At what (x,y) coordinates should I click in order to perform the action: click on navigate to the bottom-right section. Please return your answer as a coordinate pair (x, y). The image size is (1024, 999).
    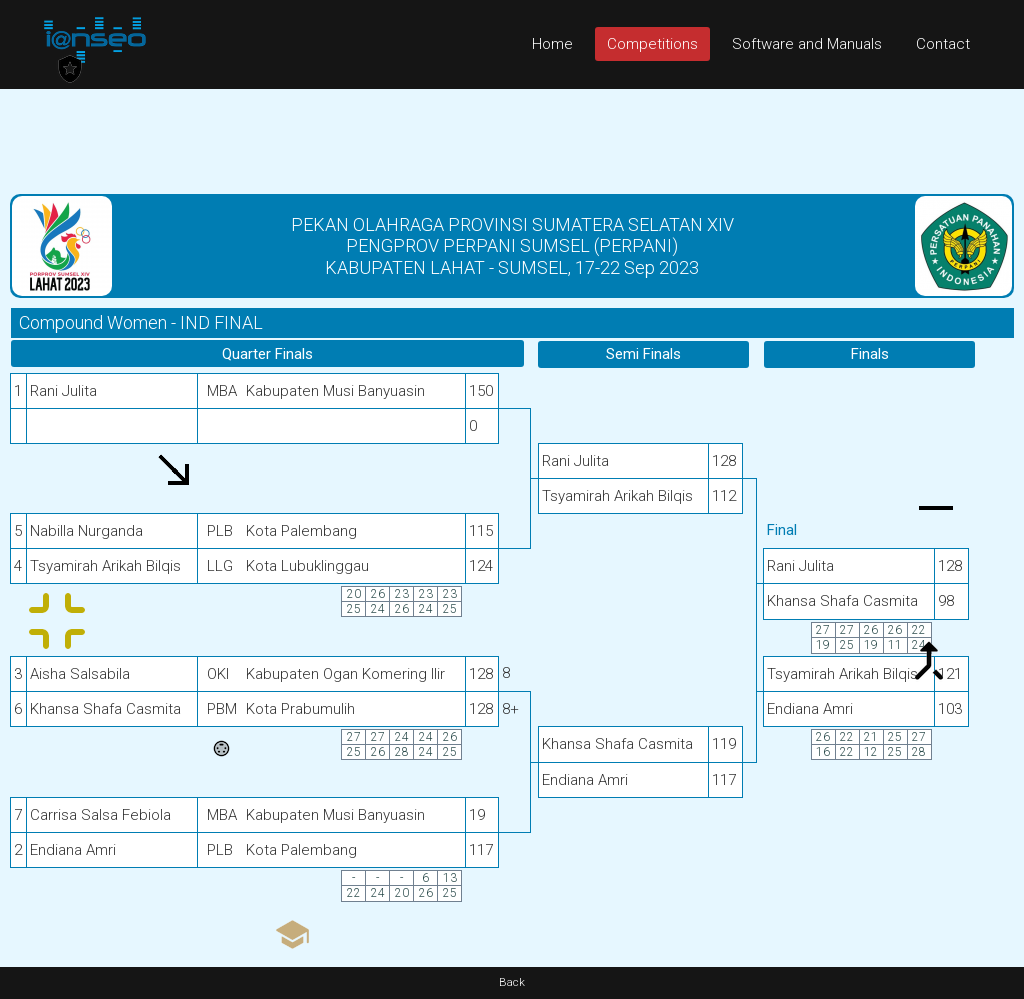
    Looking at the image, I should click on (174, 470).